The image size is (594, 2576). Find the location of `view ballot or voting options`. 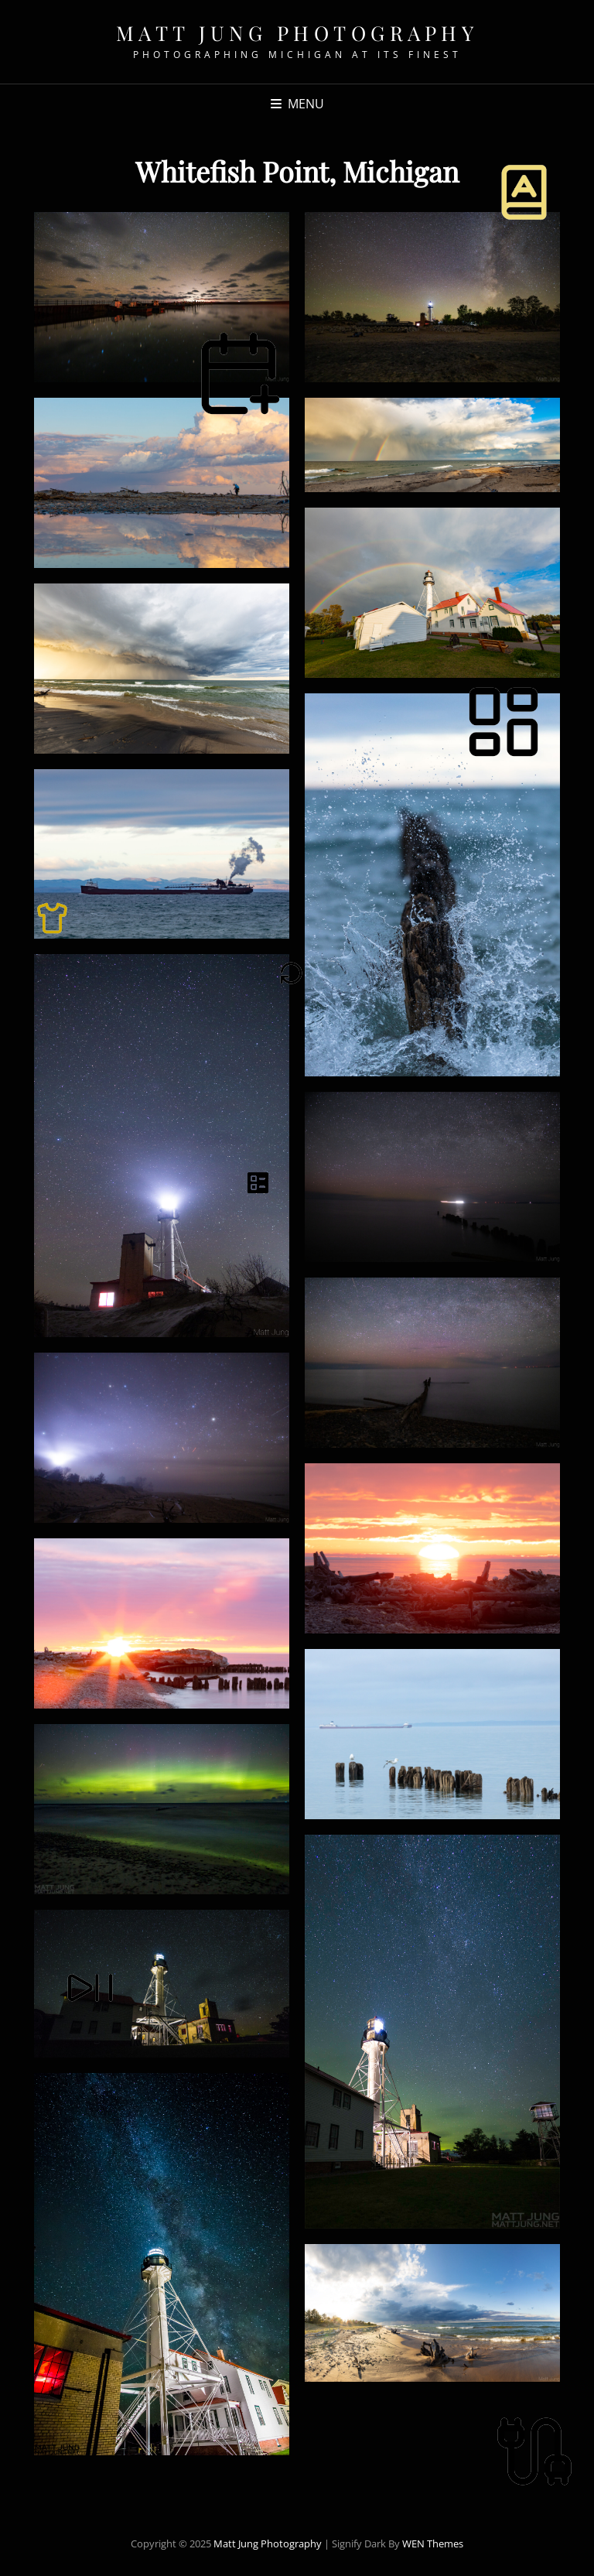

view ballot or voting options is located at coordinates (258, 1182).